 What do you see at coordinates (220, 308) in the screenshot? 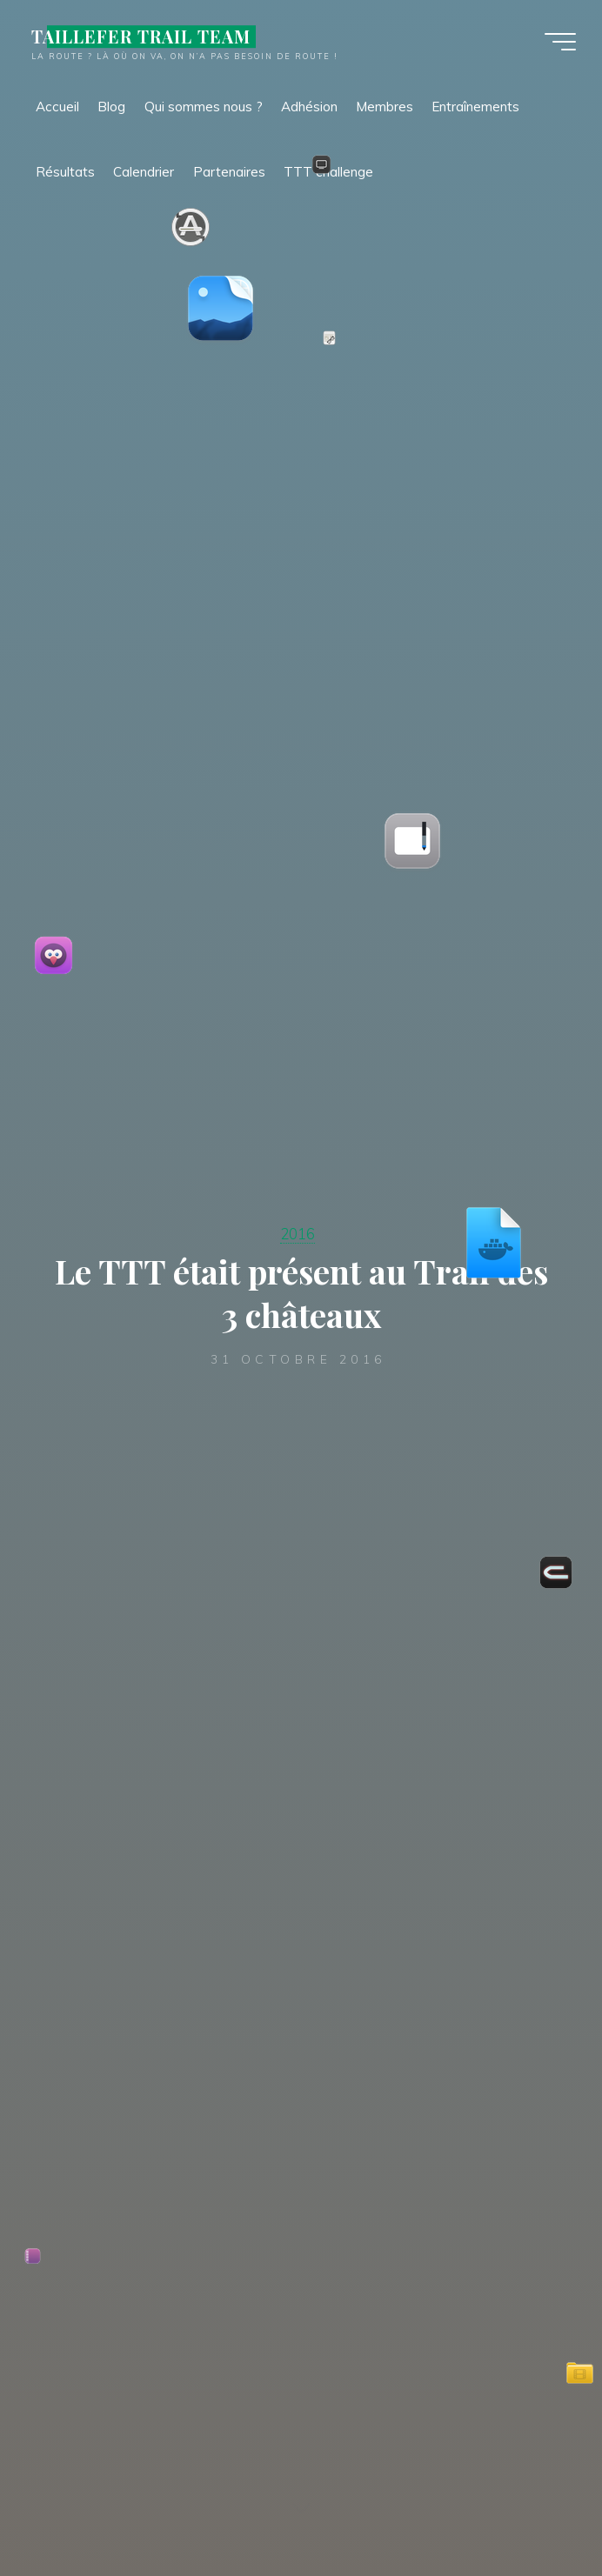
I see `open wallpaper settings` at bounding box center [220, 308].